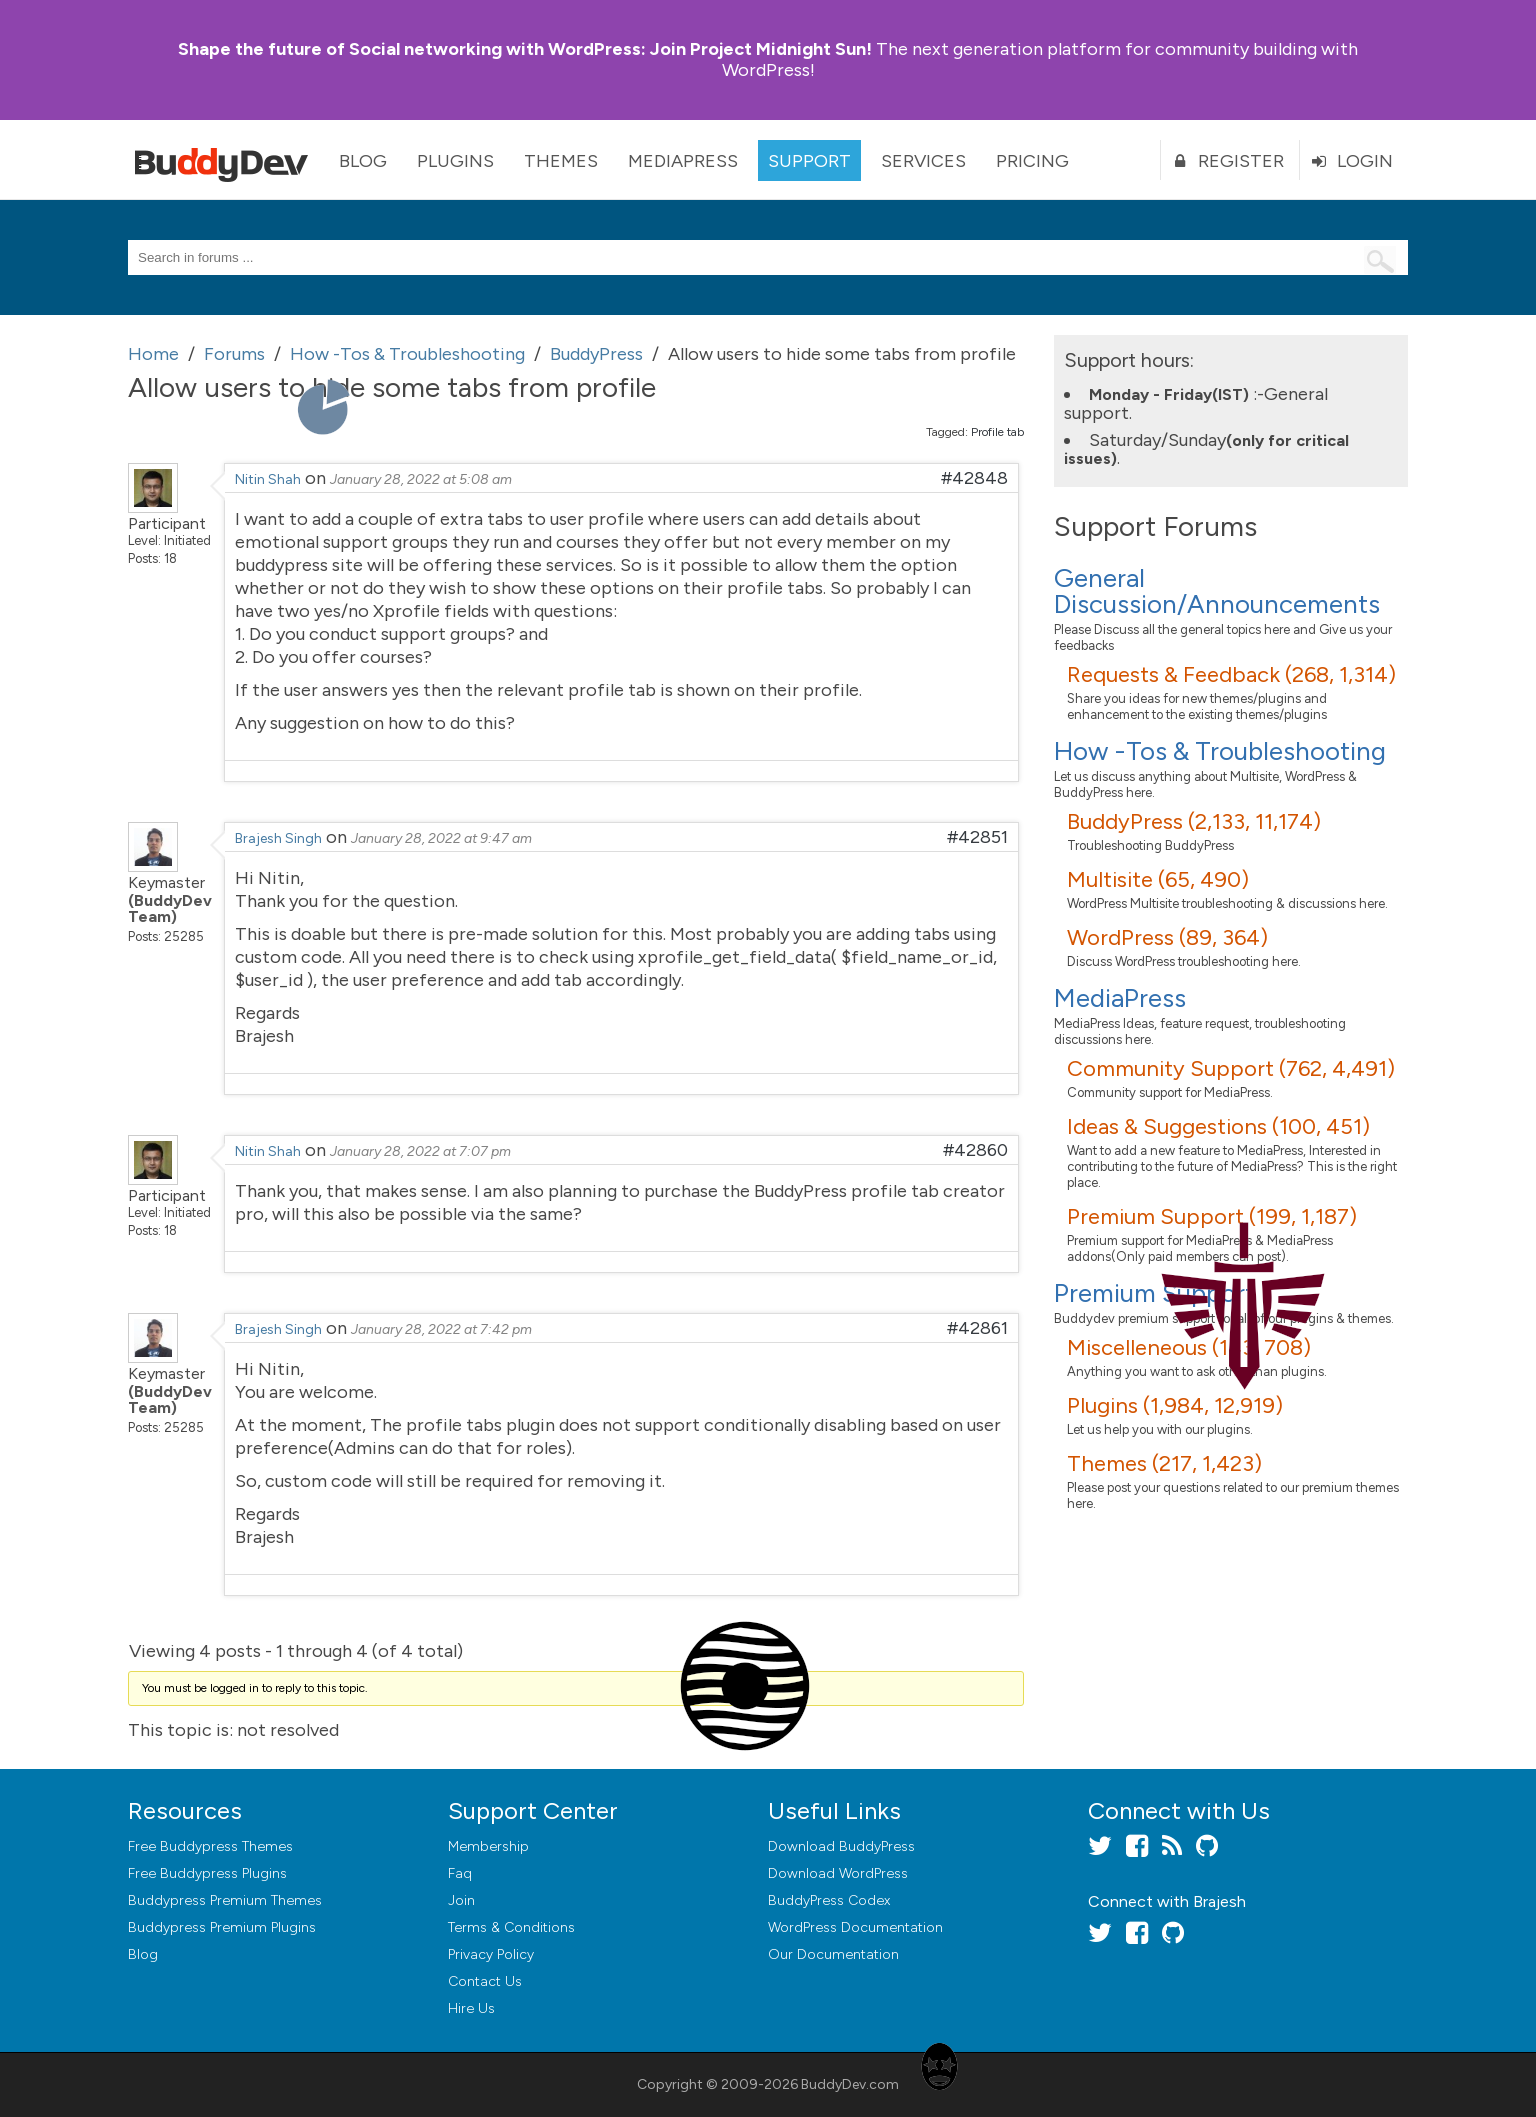  Describe the element at coordinates (745, 1686) in the screenshot. I see `decorative game badge or achievement icon` at that location.